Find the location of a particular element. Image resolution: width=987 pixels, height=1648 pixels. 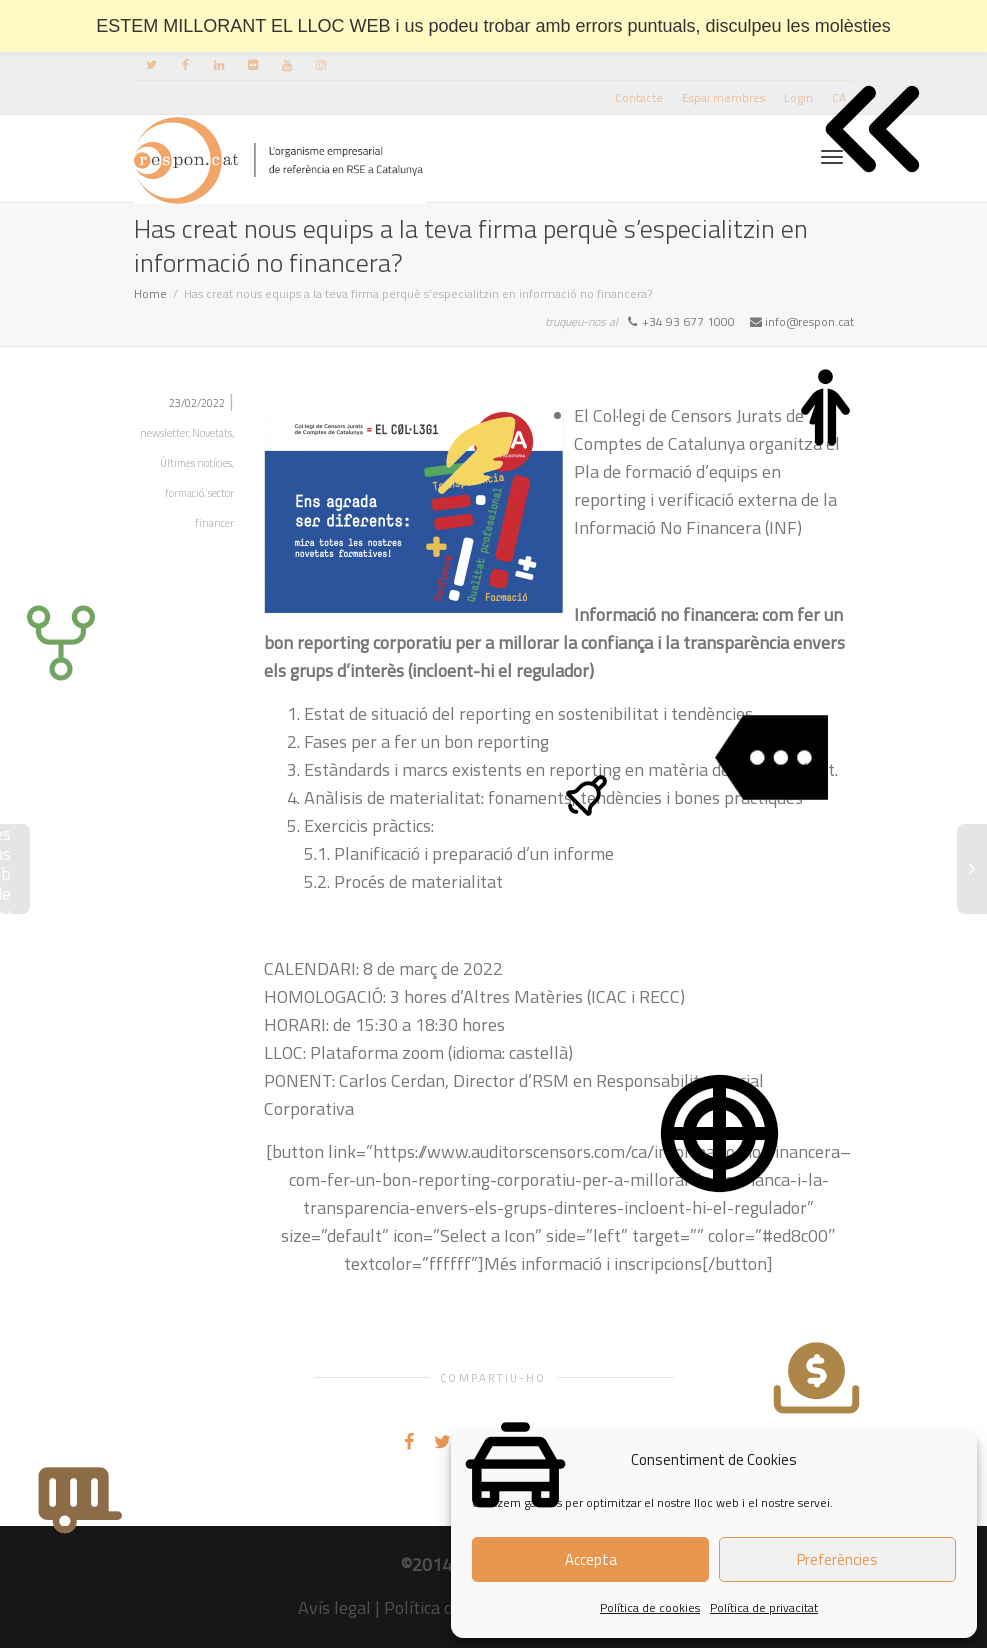

go back to the beginning is located at coordinates (876, 129).